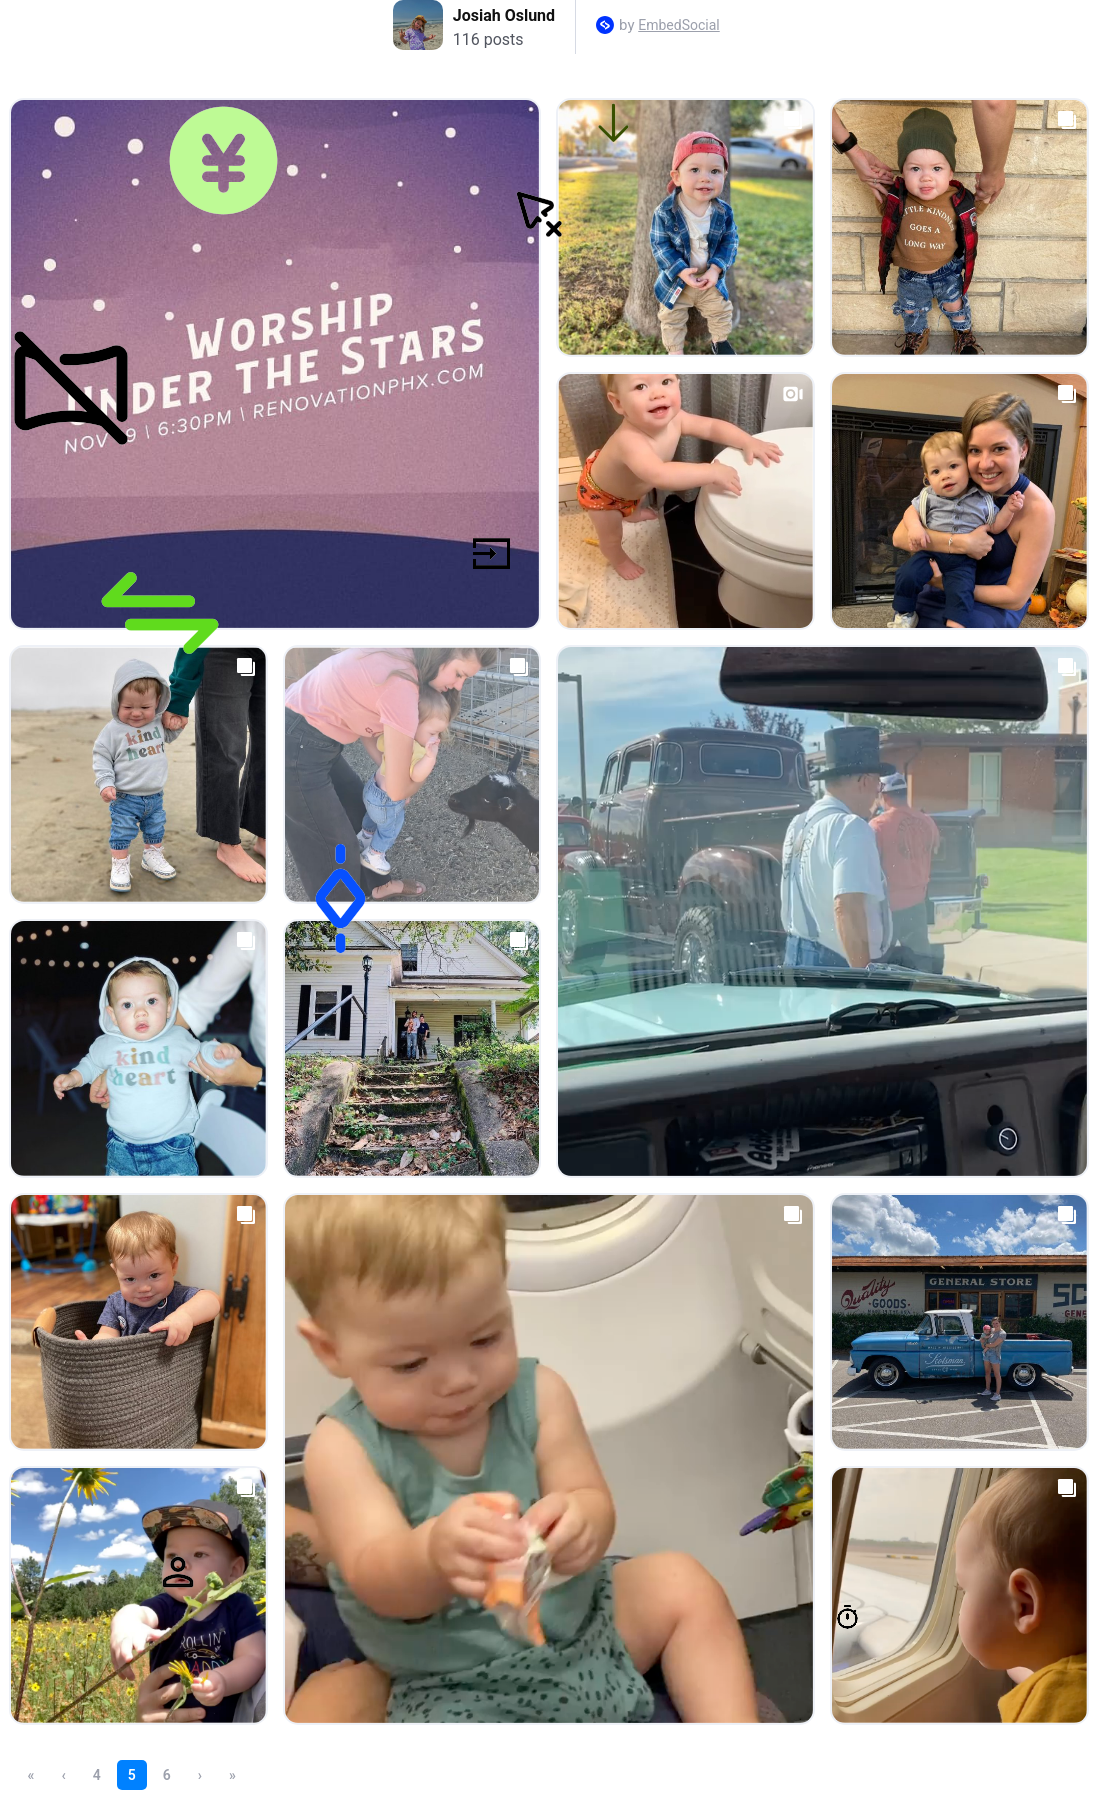  What do you see at coordinates (491, 553) in the screenshot?
I see `import or input data into the application` at bounding box center [491, 553].